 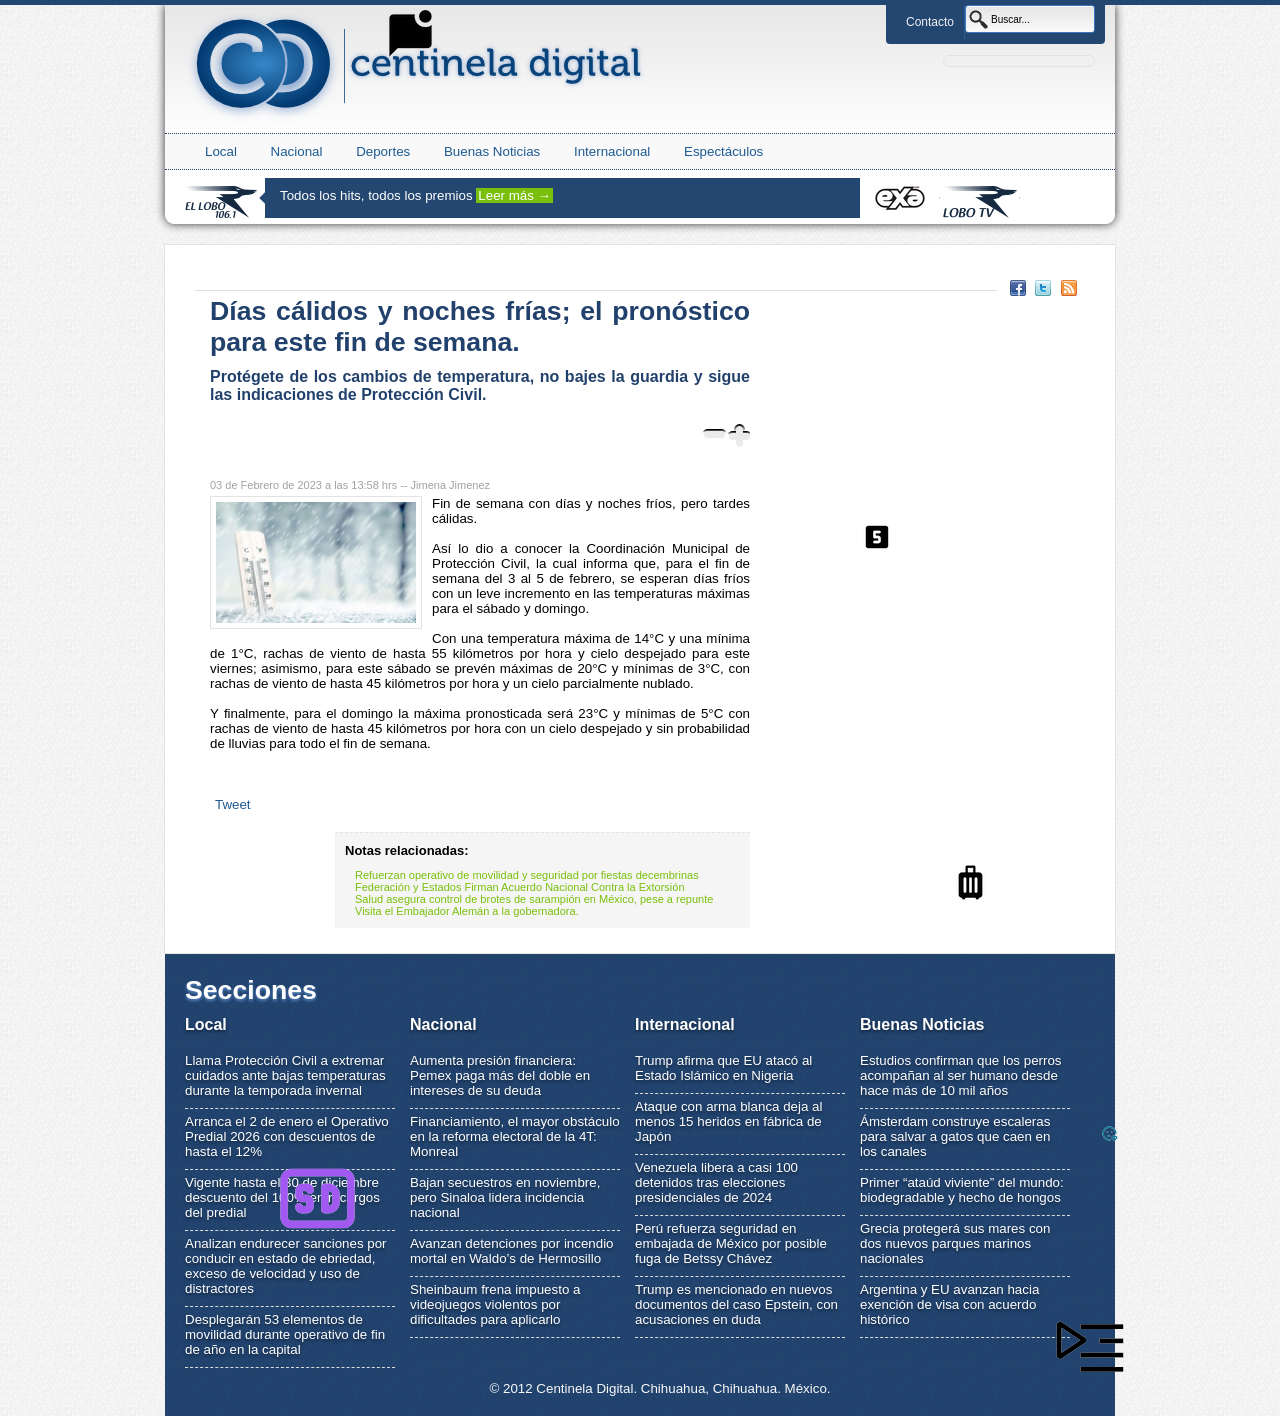 I want to click on indicates standard definition video quality, so click(x=317, y=1198).